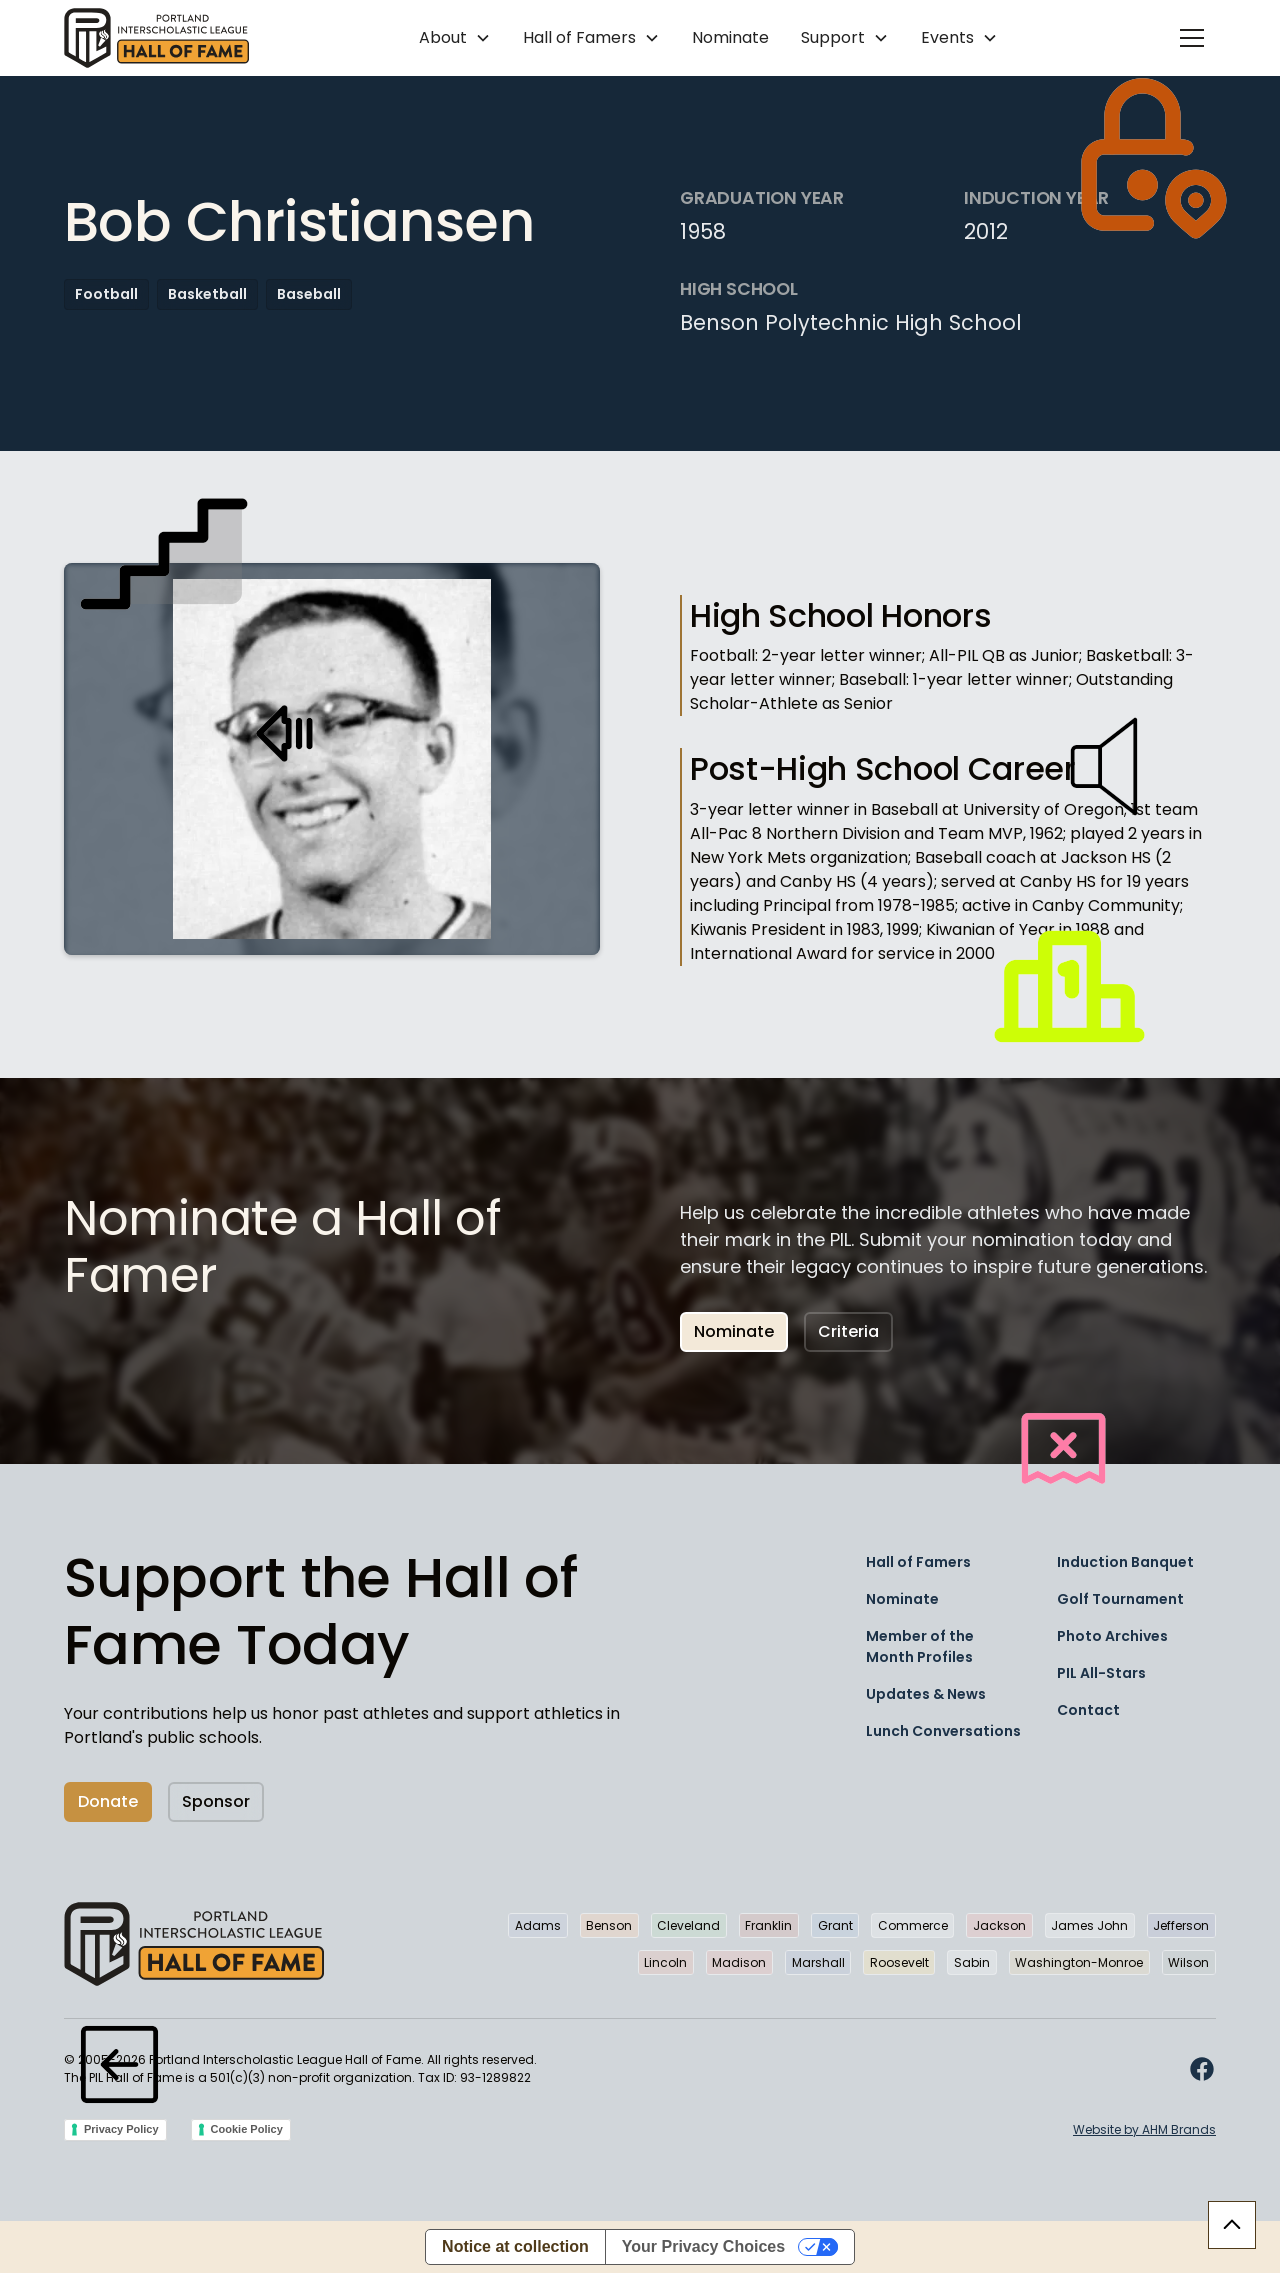 The width and height of the screenshot is (1280, 2273). What do you see at coordinates (286, 733) in the screenshot?
I see `go back multiple steps` at bounding box center [286, 733].